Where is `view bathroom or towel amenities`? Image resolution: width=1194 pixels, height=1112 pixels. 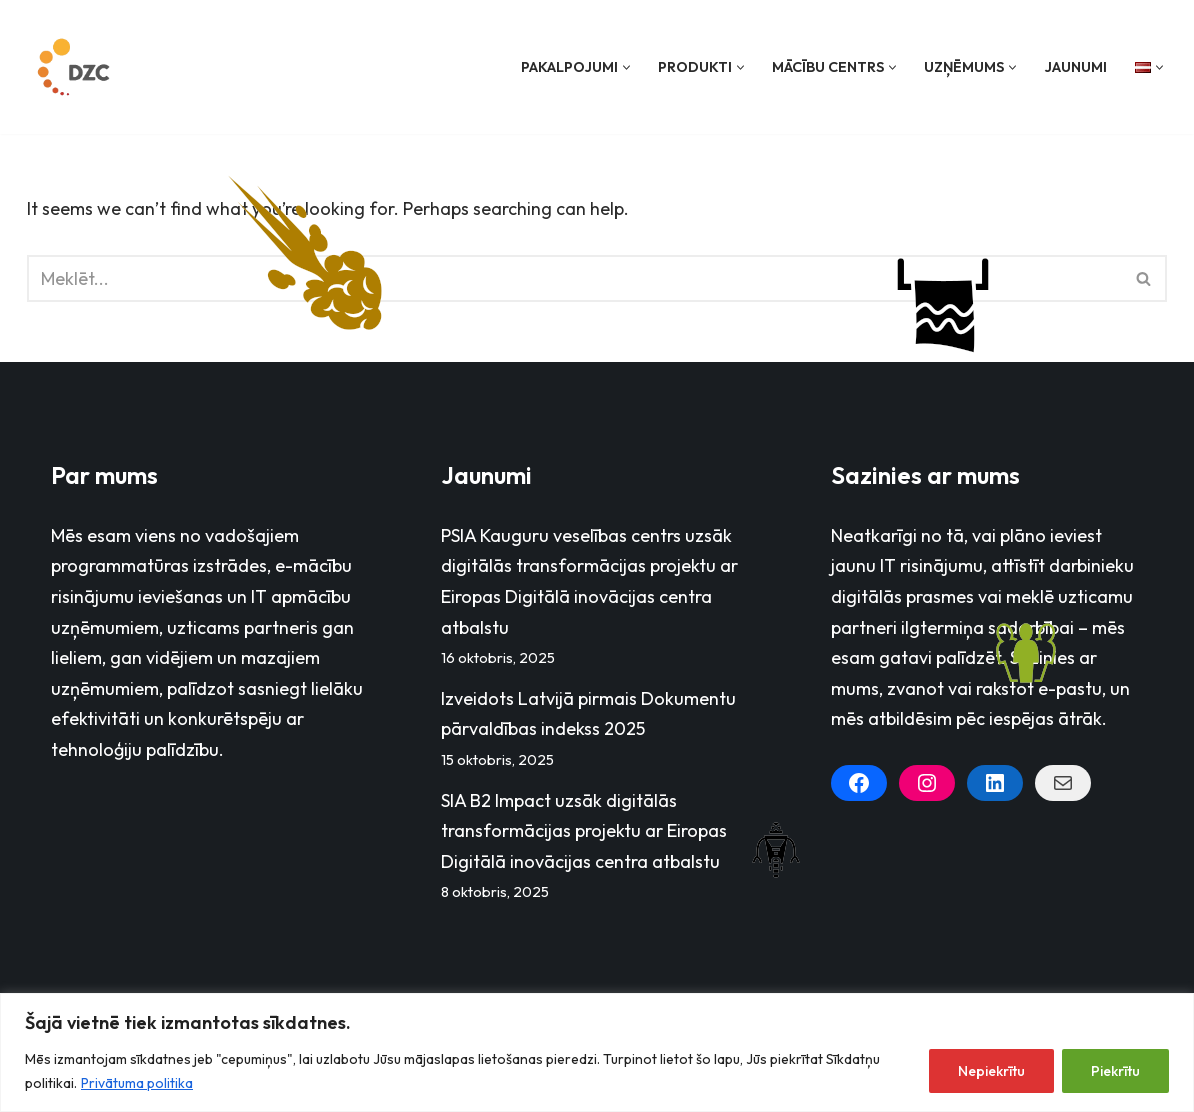 view bathroom or towel amenities is located at coordinates (943, 302).